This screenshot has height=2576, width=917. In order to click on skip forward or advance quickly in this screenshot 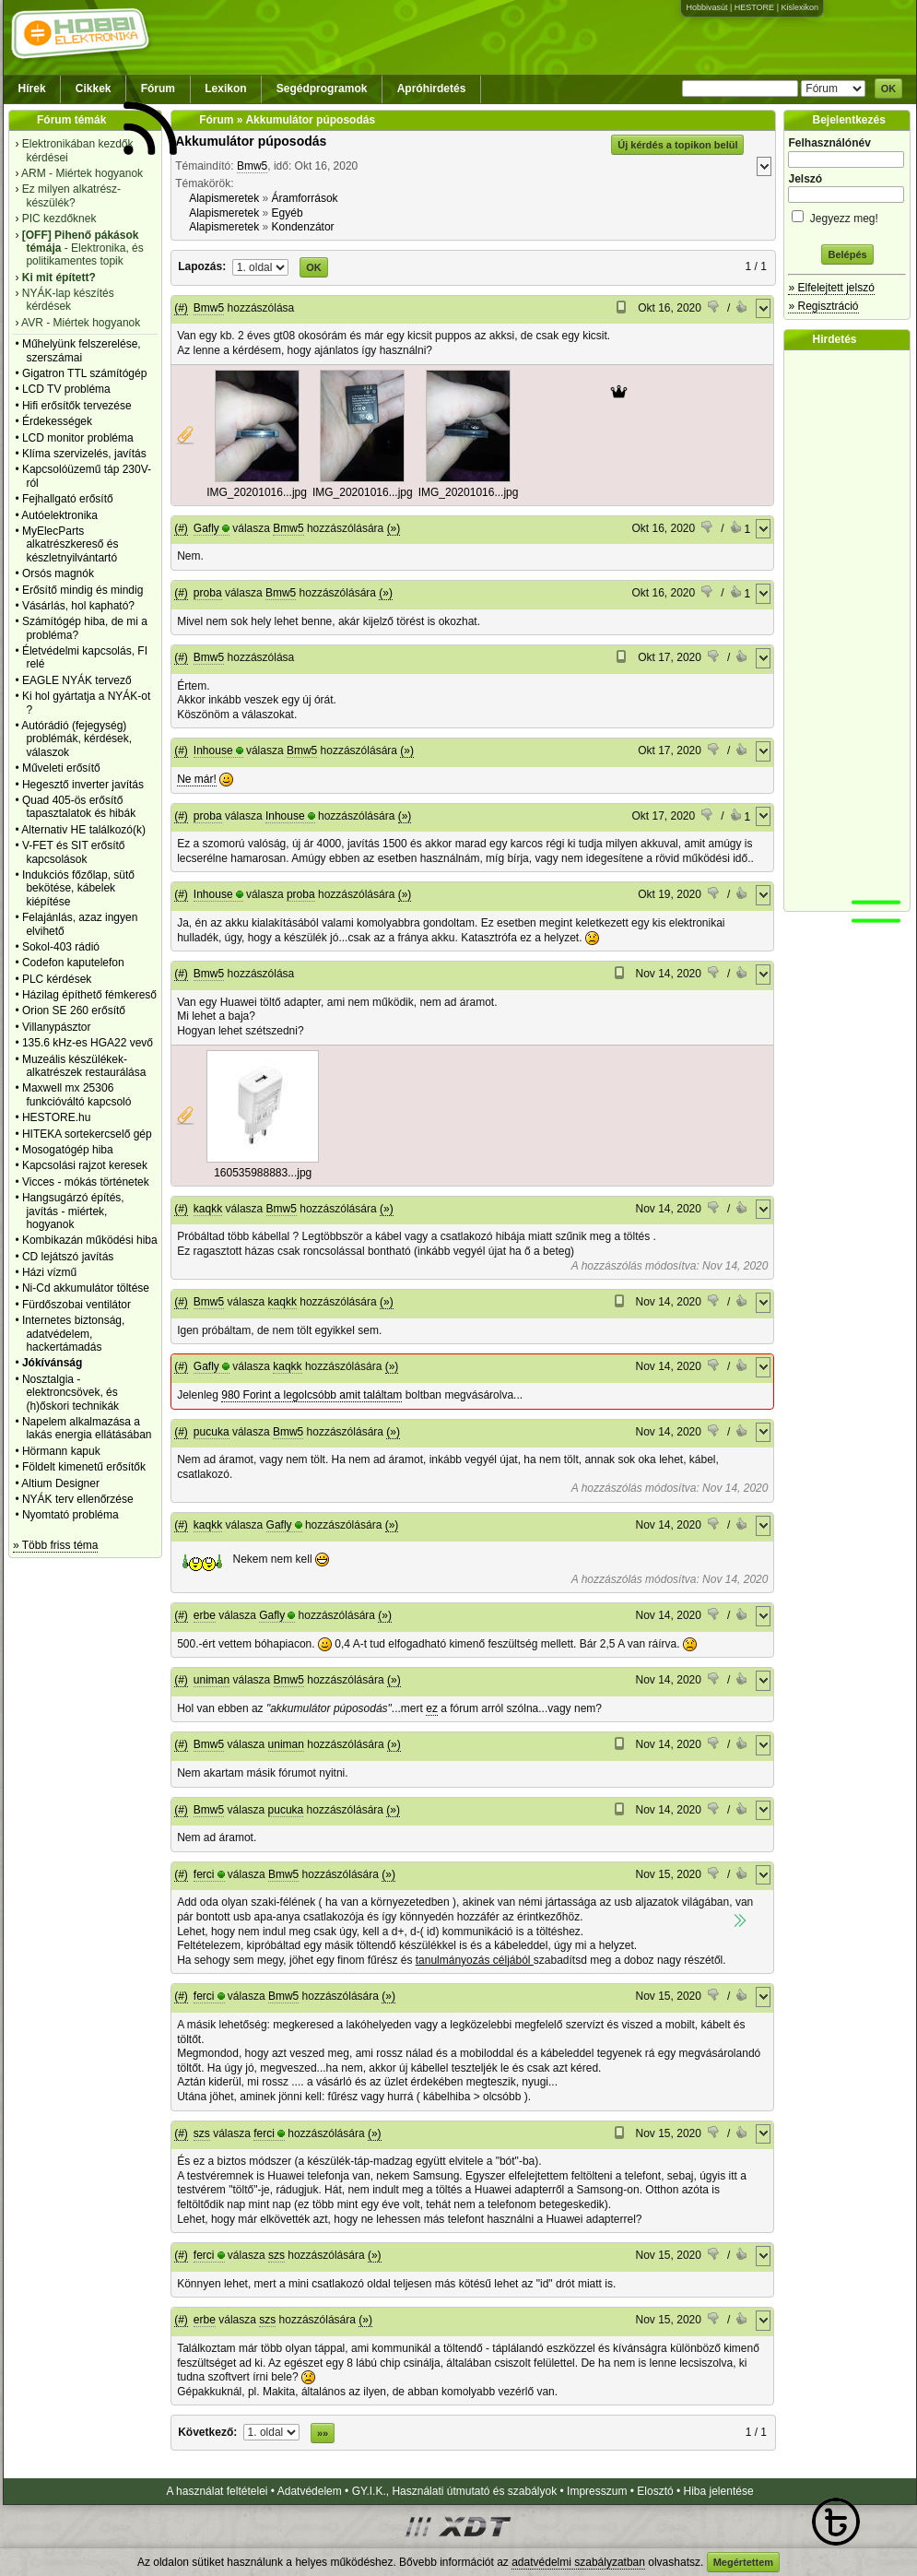, I will do `click(740, 1920)`.